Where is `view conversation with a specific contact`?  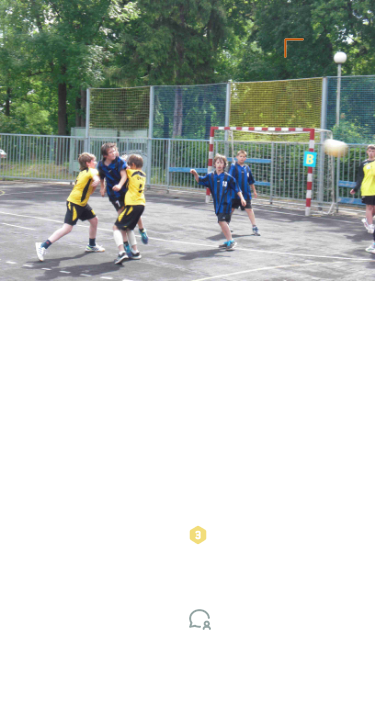
view conversation with a specific contact is located at coordinates (199, 618).